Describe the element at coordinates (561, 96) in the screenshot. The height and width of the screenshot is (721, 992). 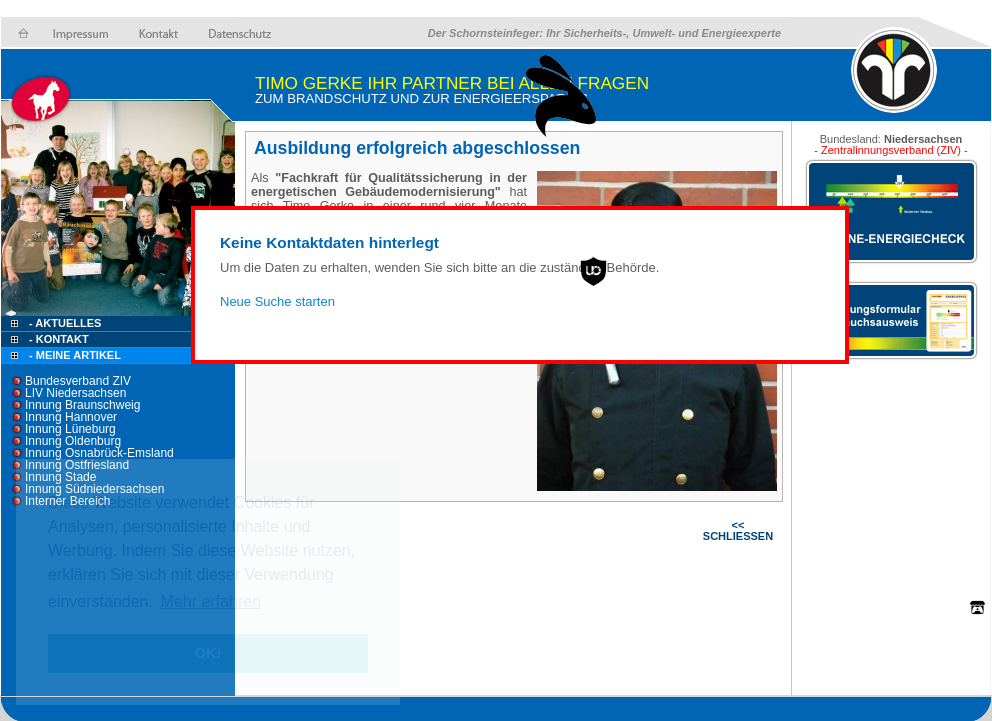
I see `keploy brand logo` at that location.